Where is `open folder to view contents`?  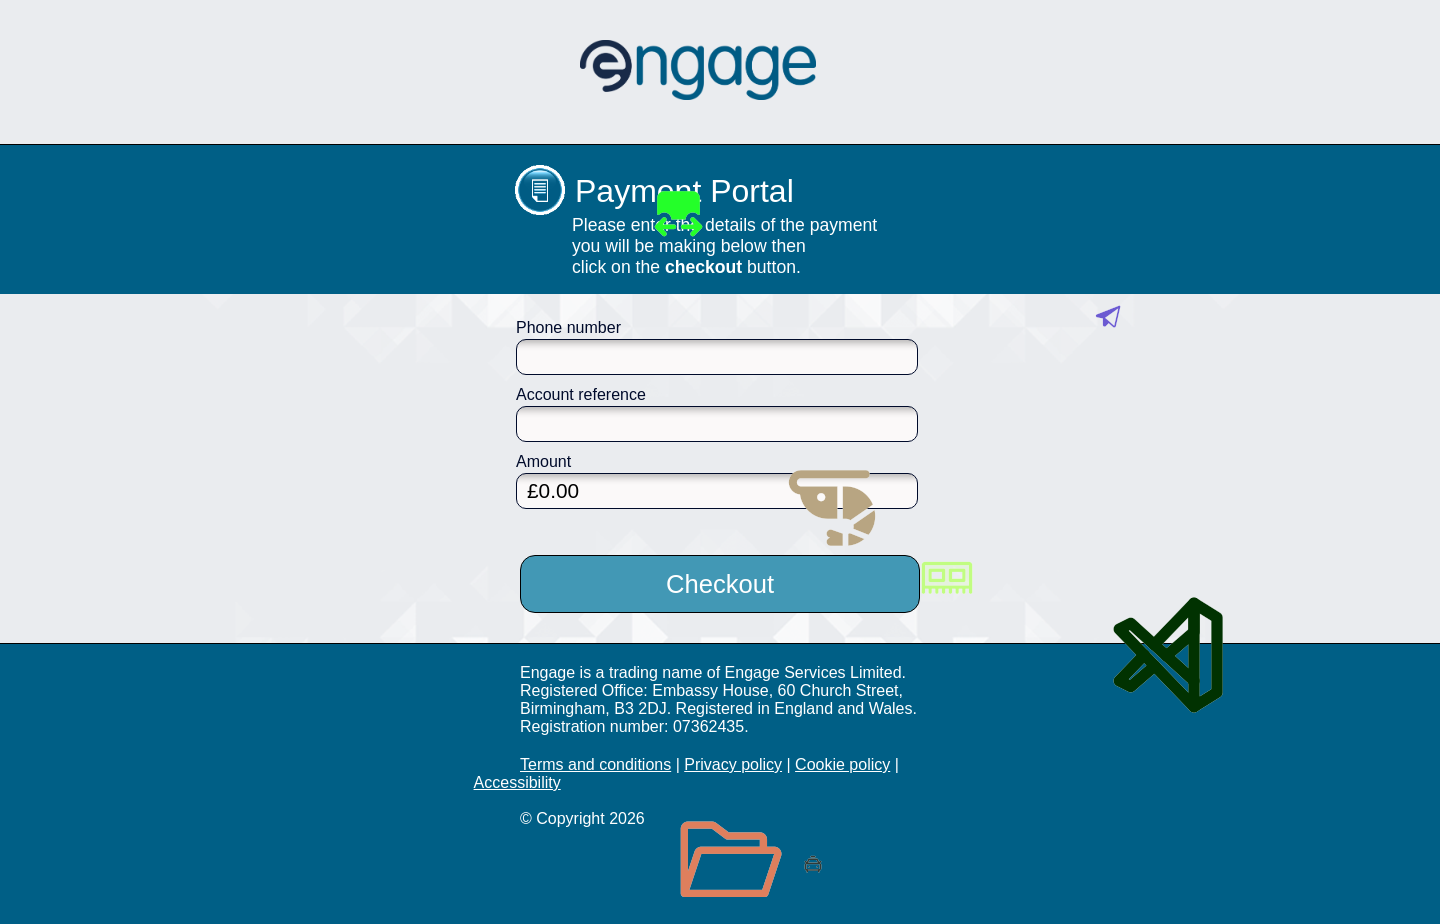 open folder to view contents is located at coordinates (727, 857).